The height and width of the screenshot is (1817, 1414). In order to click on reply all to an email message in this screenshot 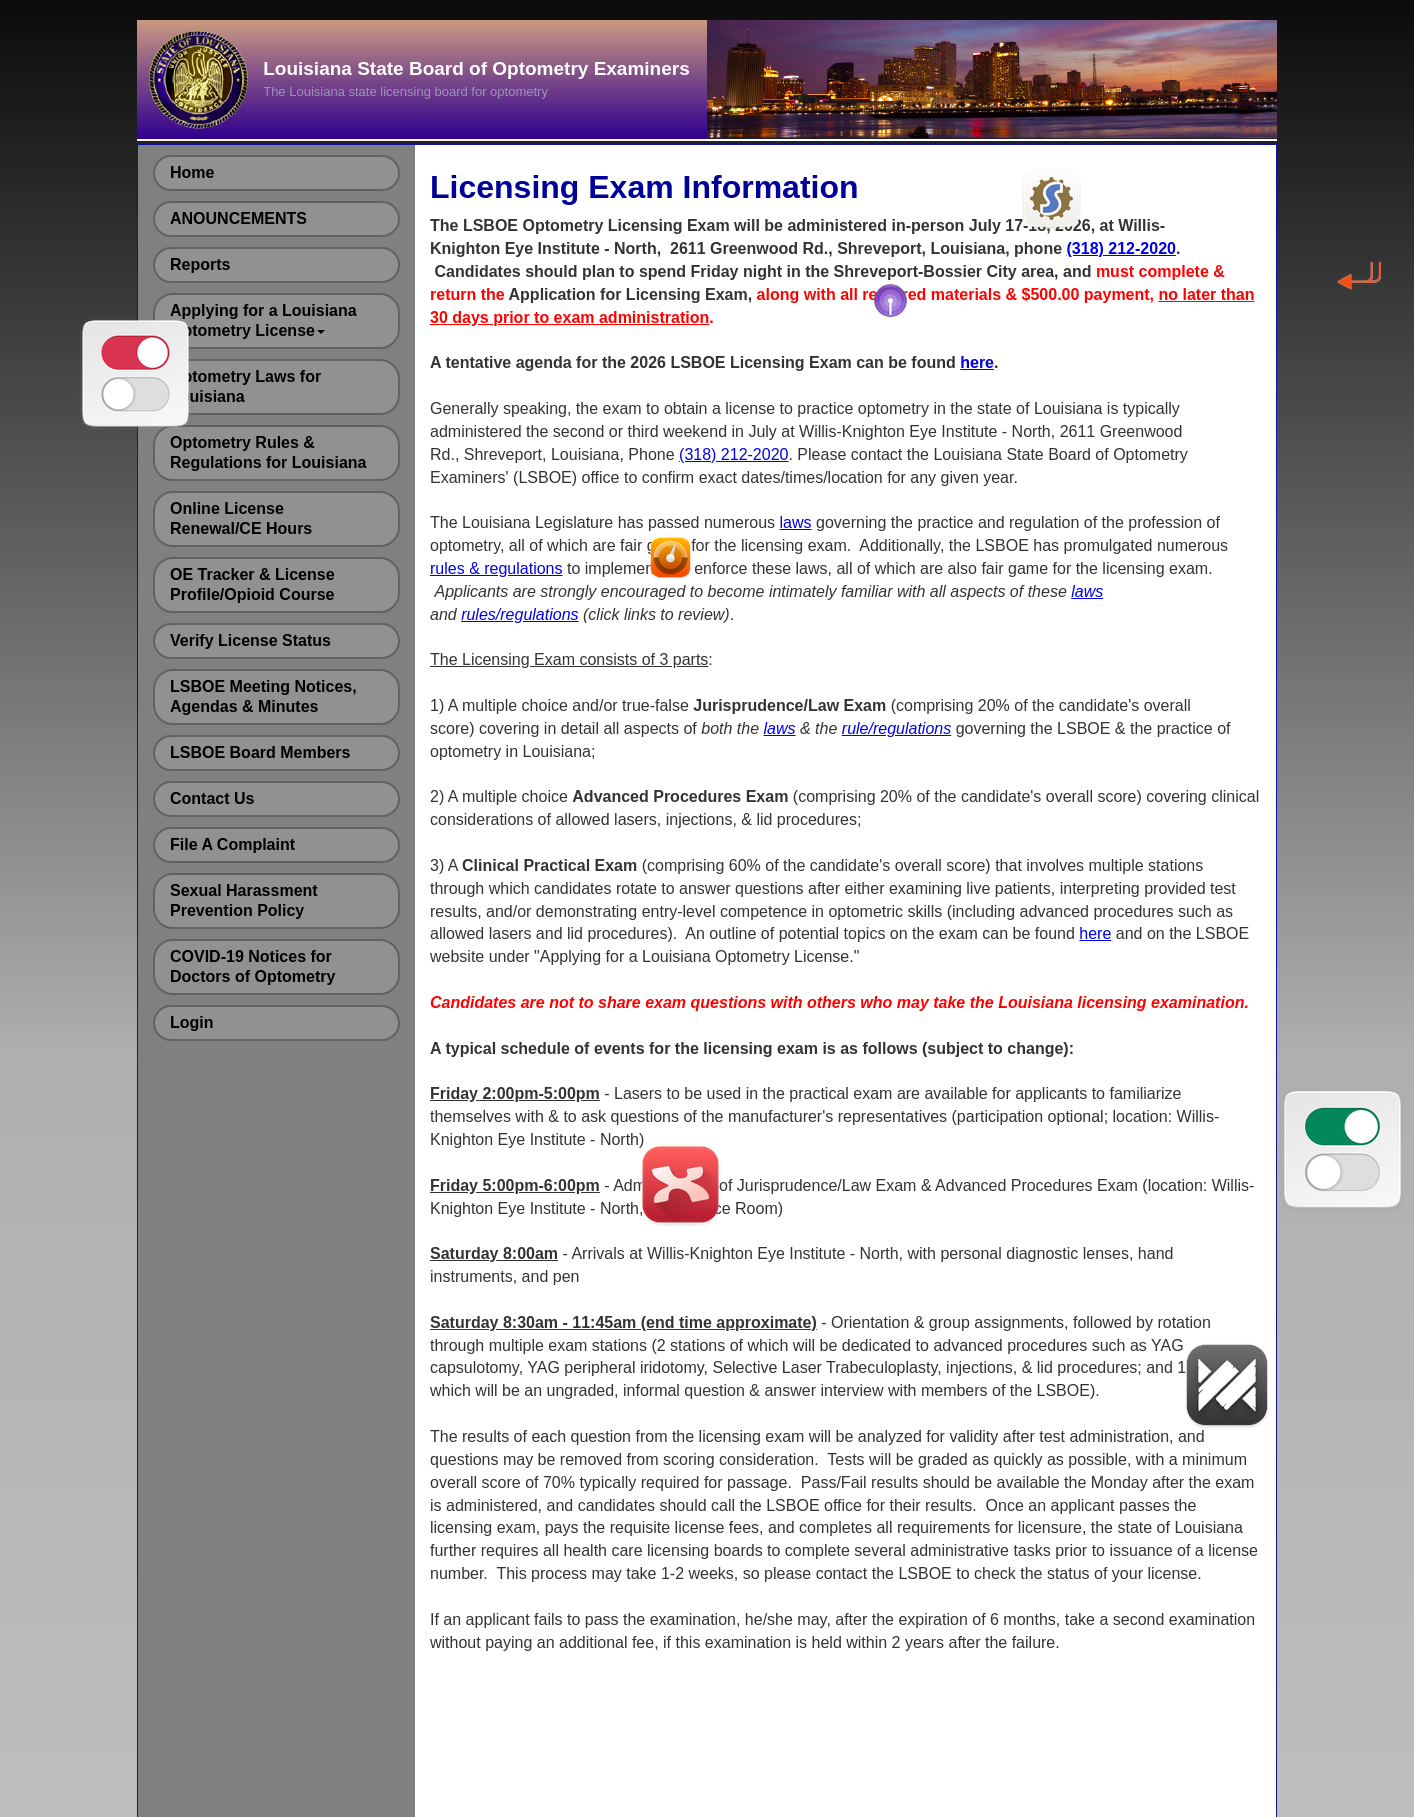, I will do `click(1358, 272)`.